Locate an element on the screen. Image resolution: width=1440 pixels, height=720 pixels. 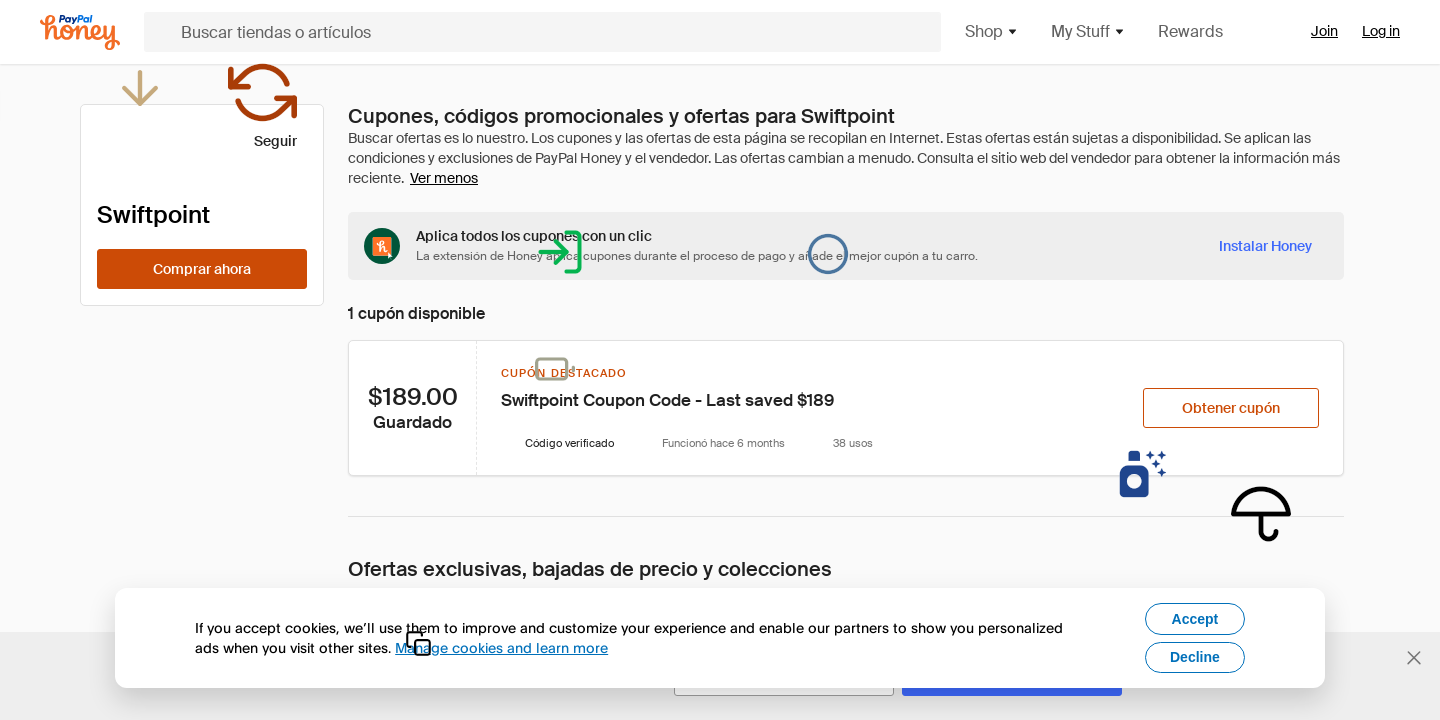
air freshener or fragrance settings is located at coordinates (1140, 474).